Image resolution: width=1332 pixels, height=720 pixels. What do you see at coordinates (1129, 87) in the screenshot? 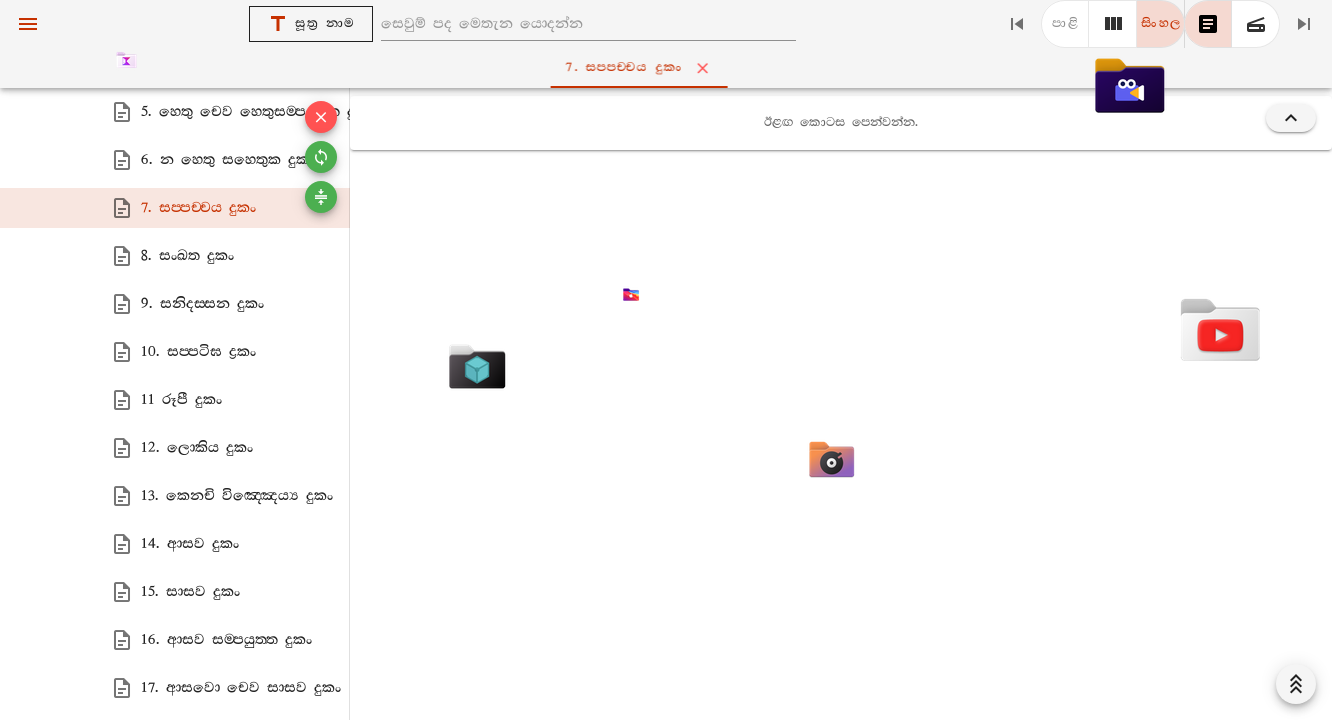
I see `open wondershare anireel project folder` at bounding box center [1129, 87].